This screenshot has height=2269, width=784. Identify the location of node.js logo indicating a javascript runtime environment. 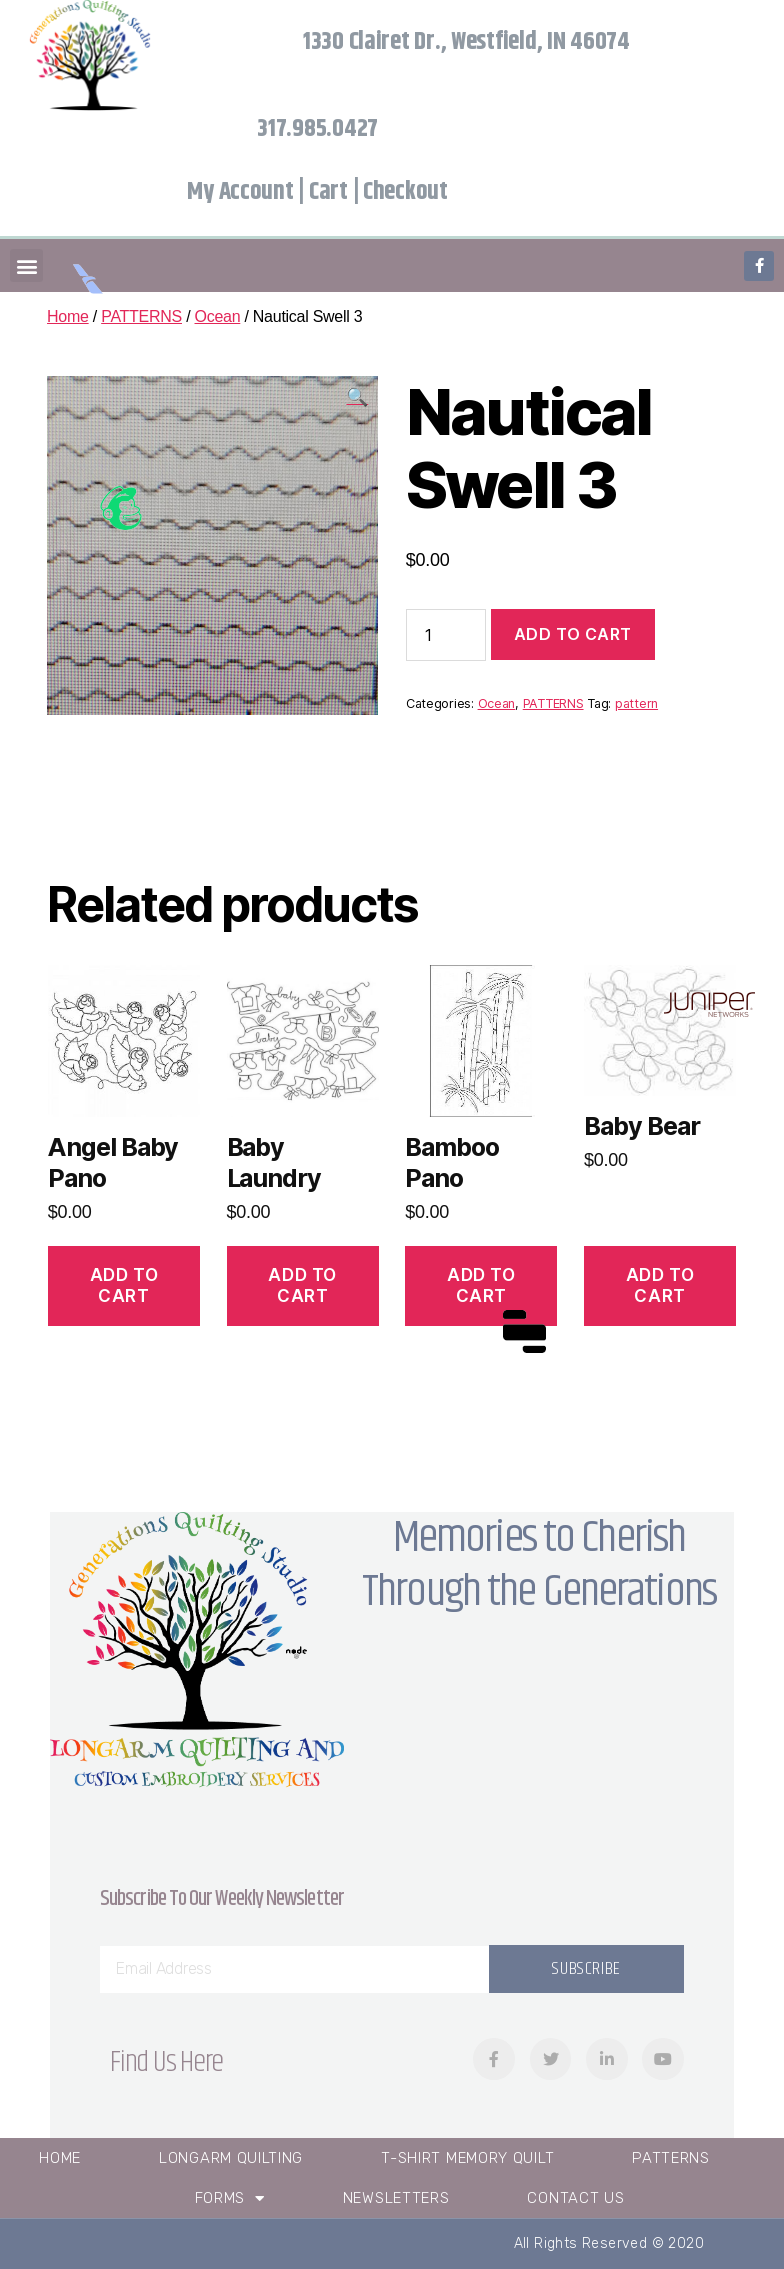
(296, 1652).